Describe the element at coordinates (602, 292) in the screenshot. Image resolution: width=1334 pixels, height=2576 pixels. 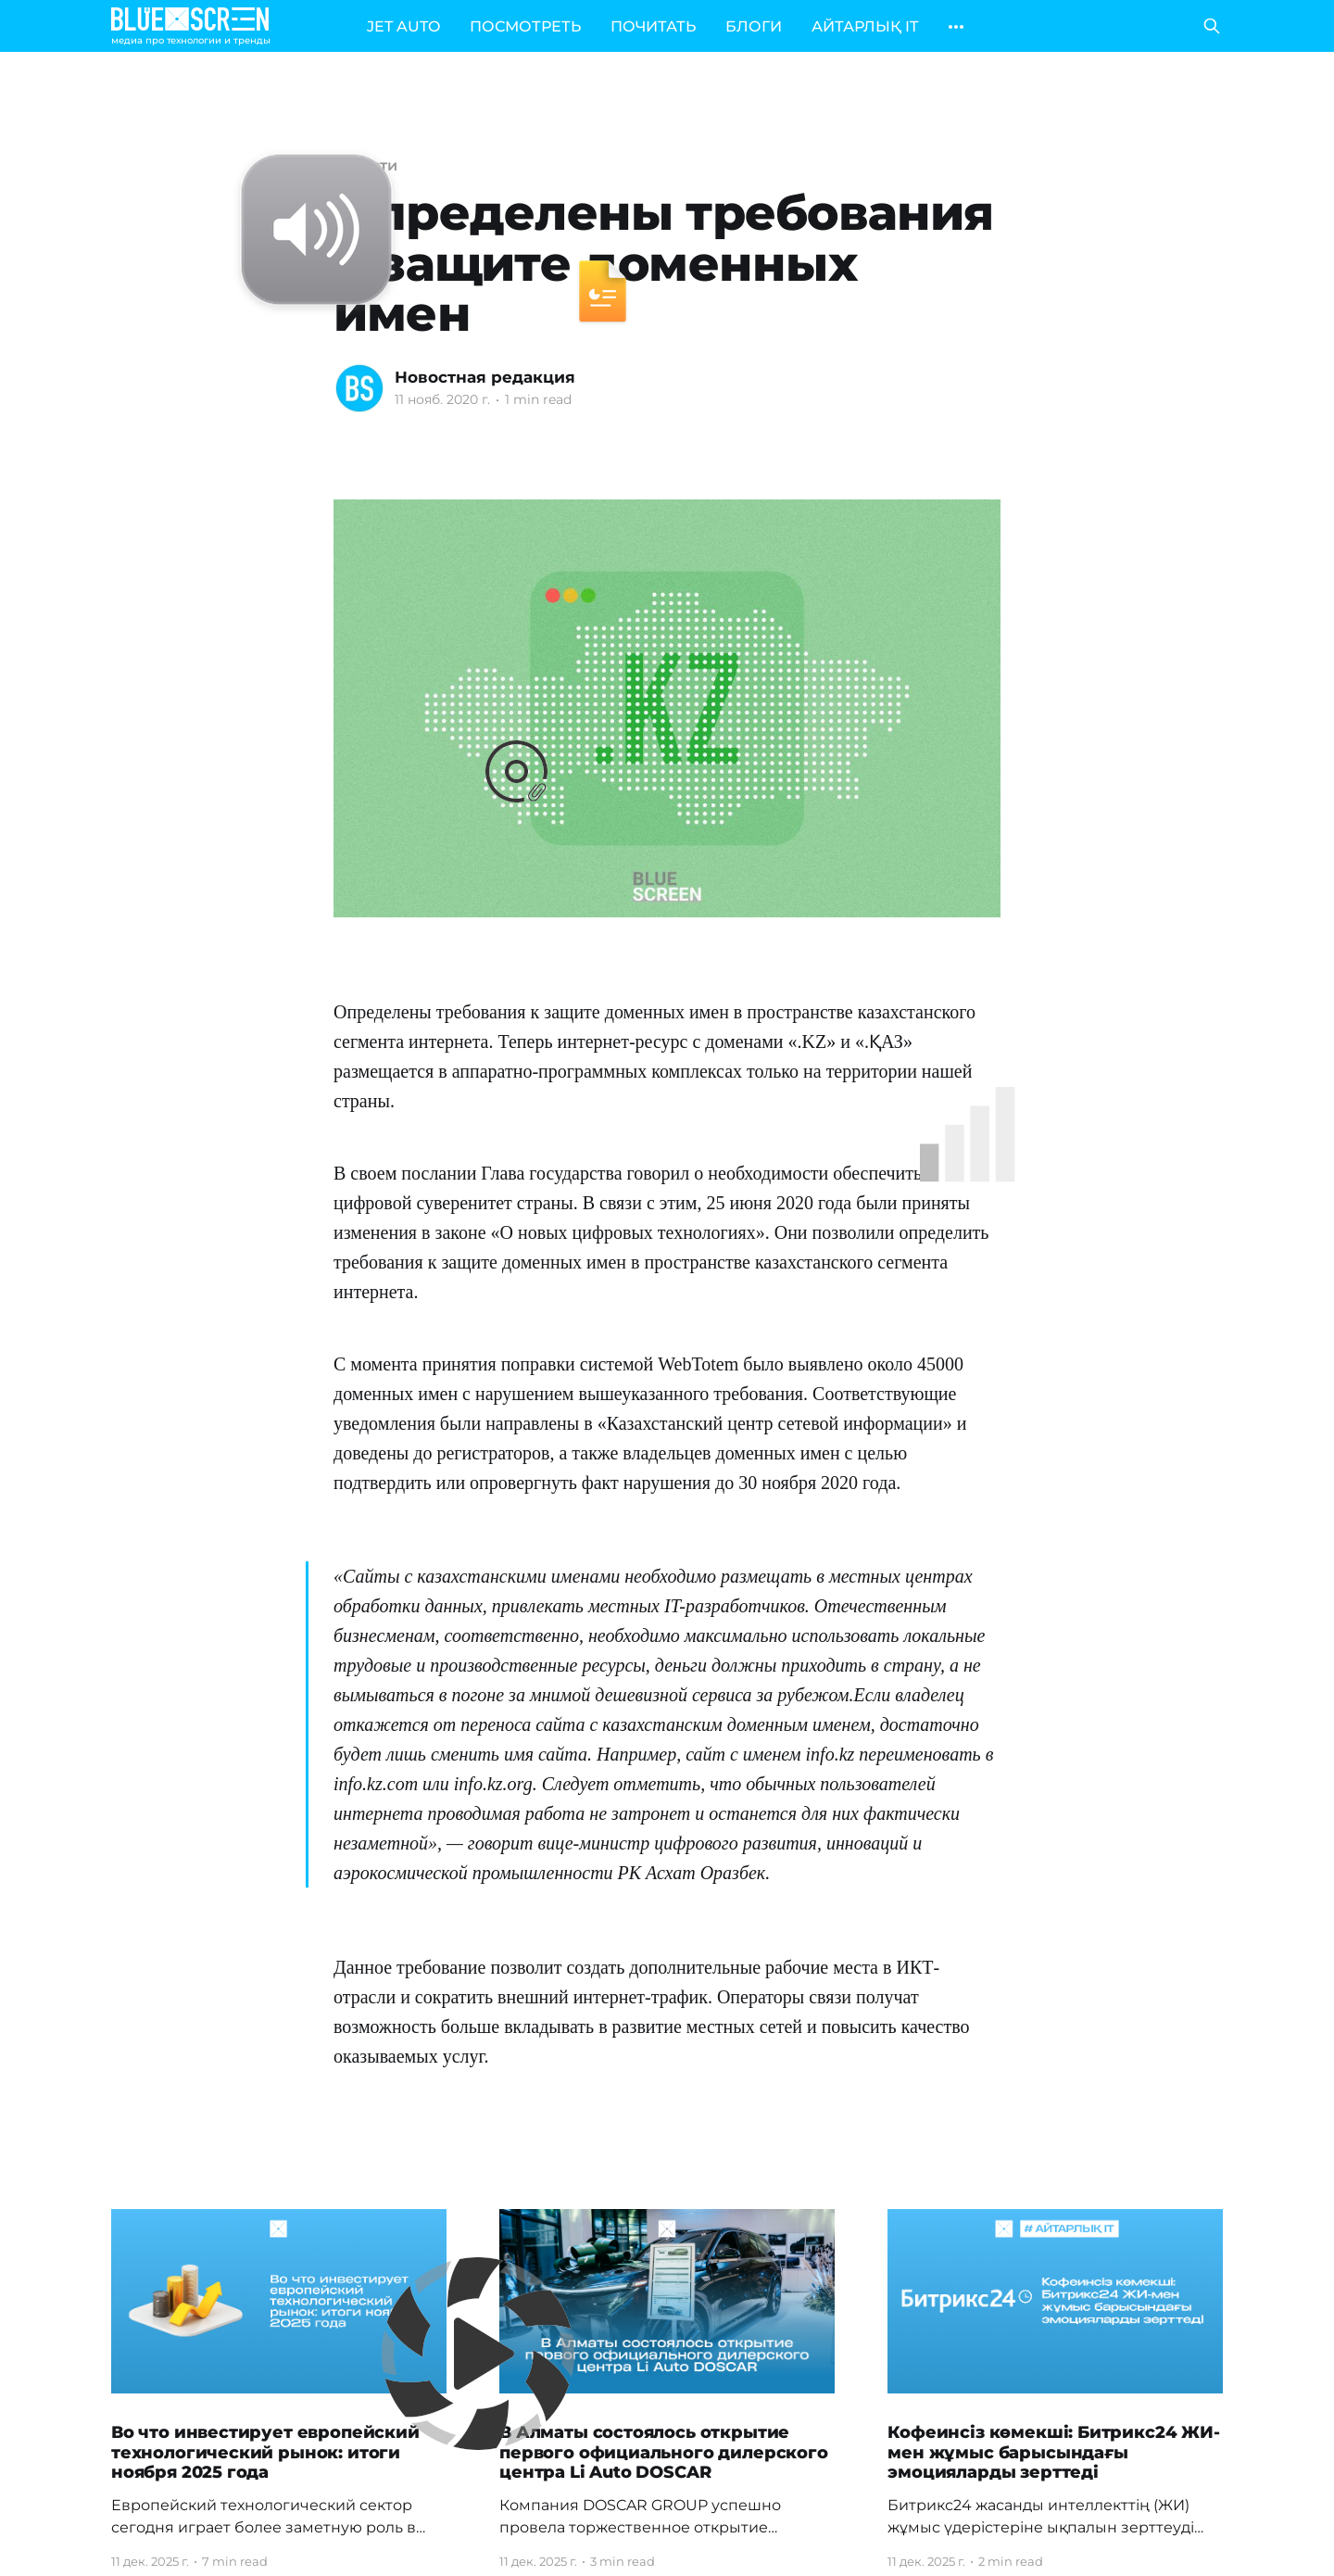
I see `open a presentation file` at that location.